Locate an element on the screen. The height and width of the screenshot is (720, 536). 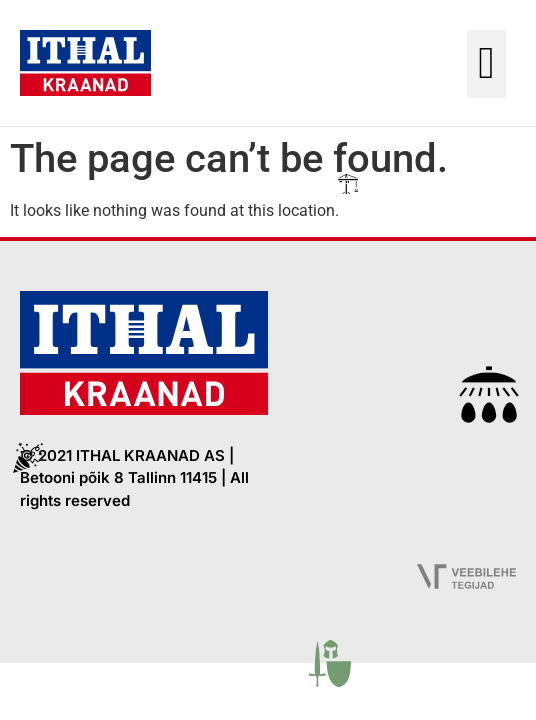
view incubator status or settings is located at coordinates (489, 394).